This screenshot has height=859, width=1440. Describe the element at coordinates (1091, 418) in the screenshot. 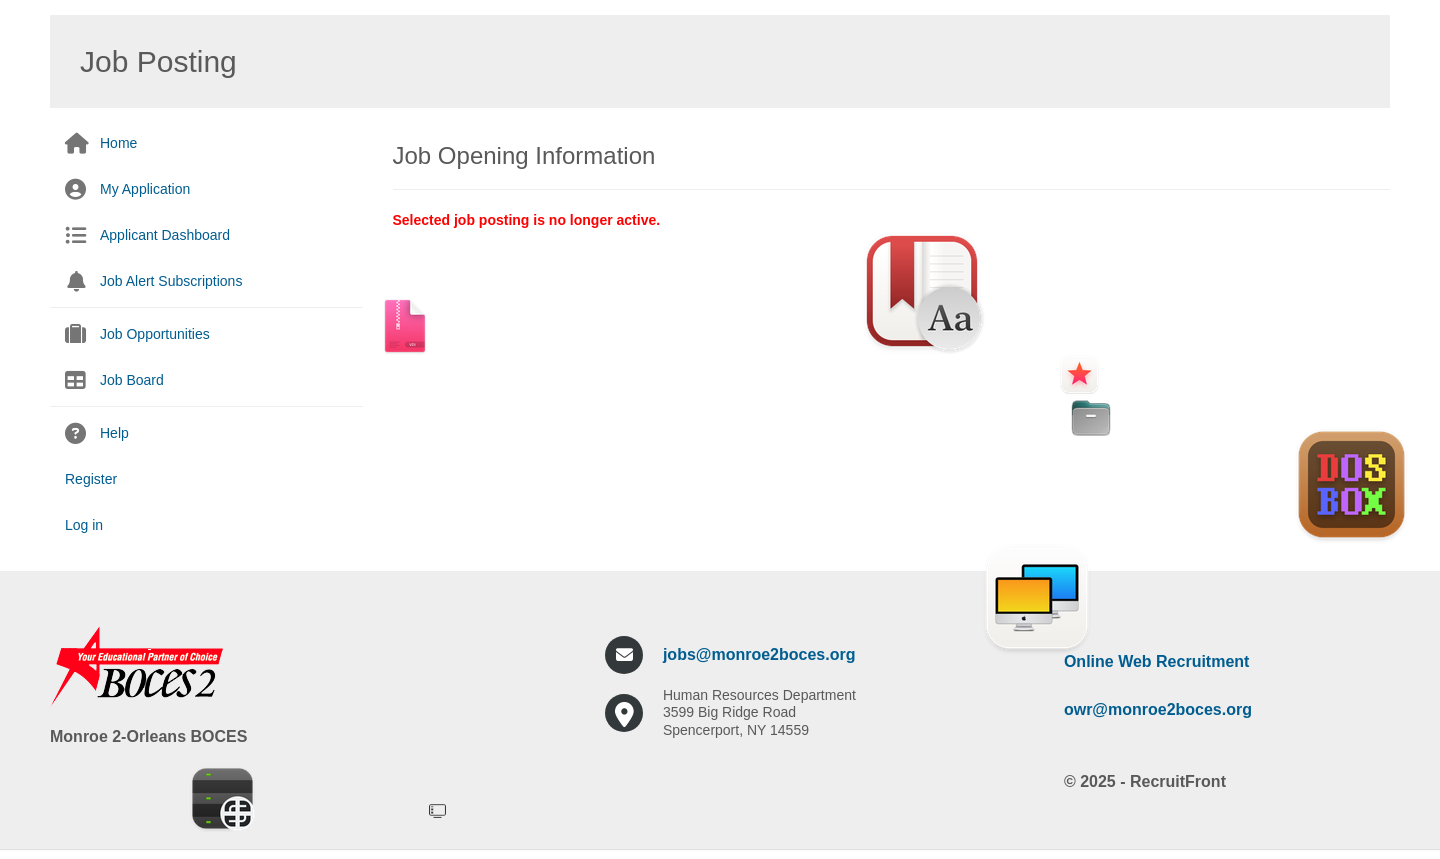

I see `open the nautilus file manager` at that location.